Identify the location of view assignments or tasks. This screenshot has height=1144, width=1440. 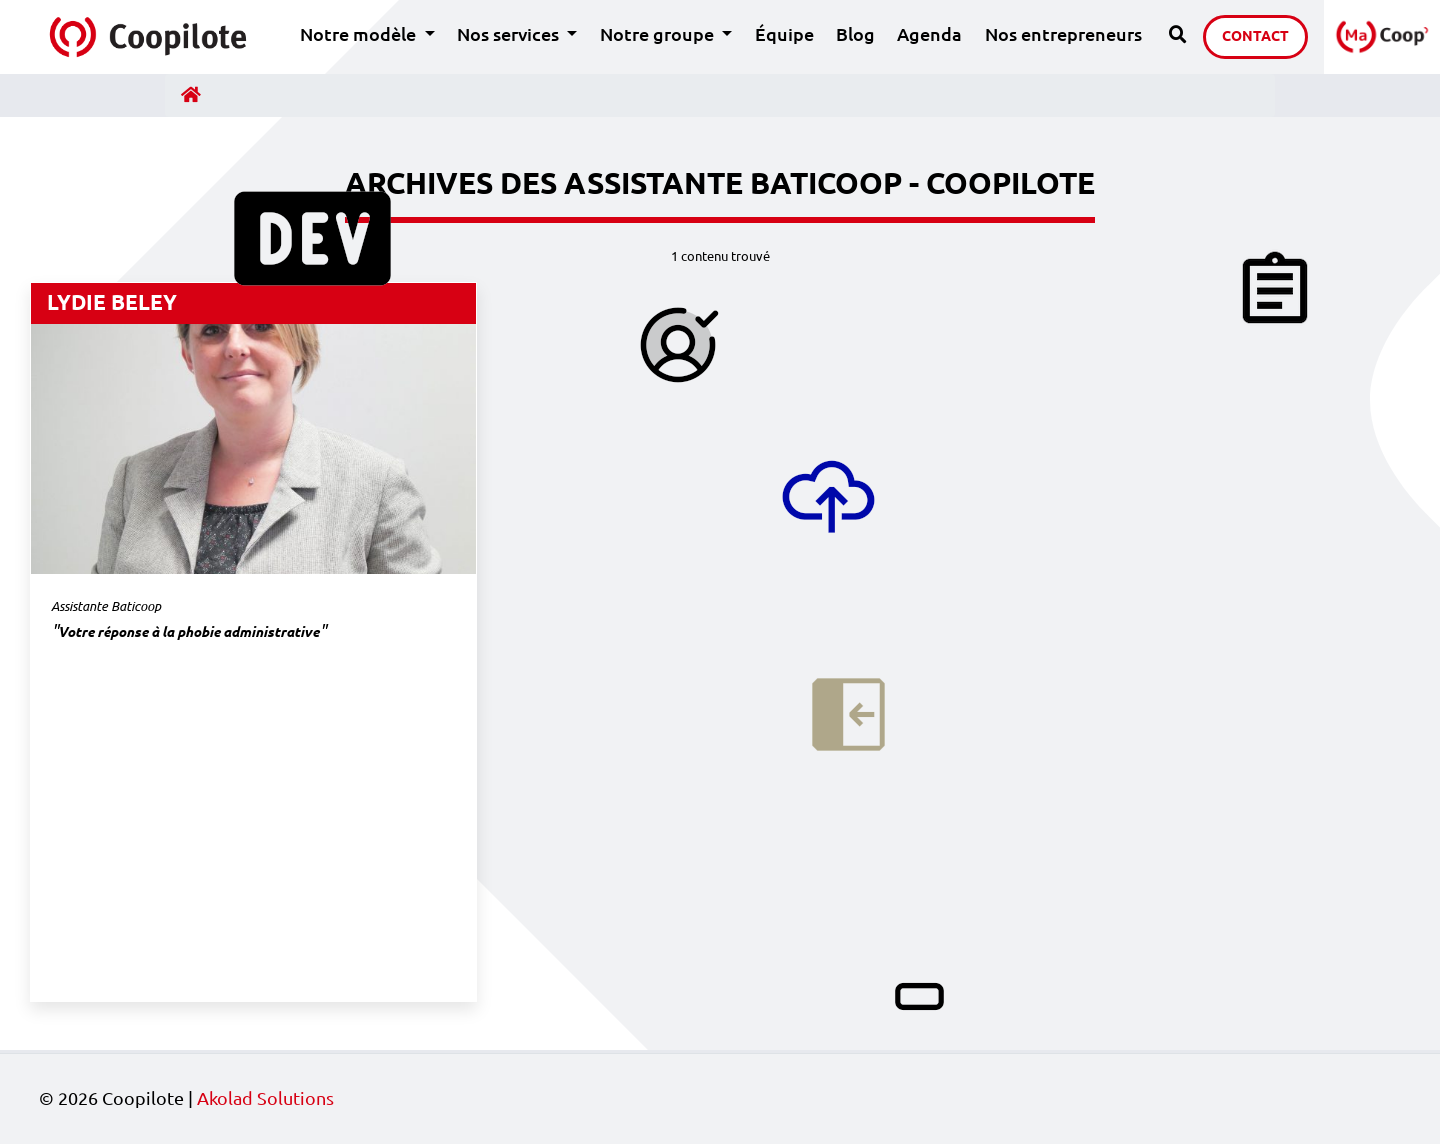
(1275, 291).